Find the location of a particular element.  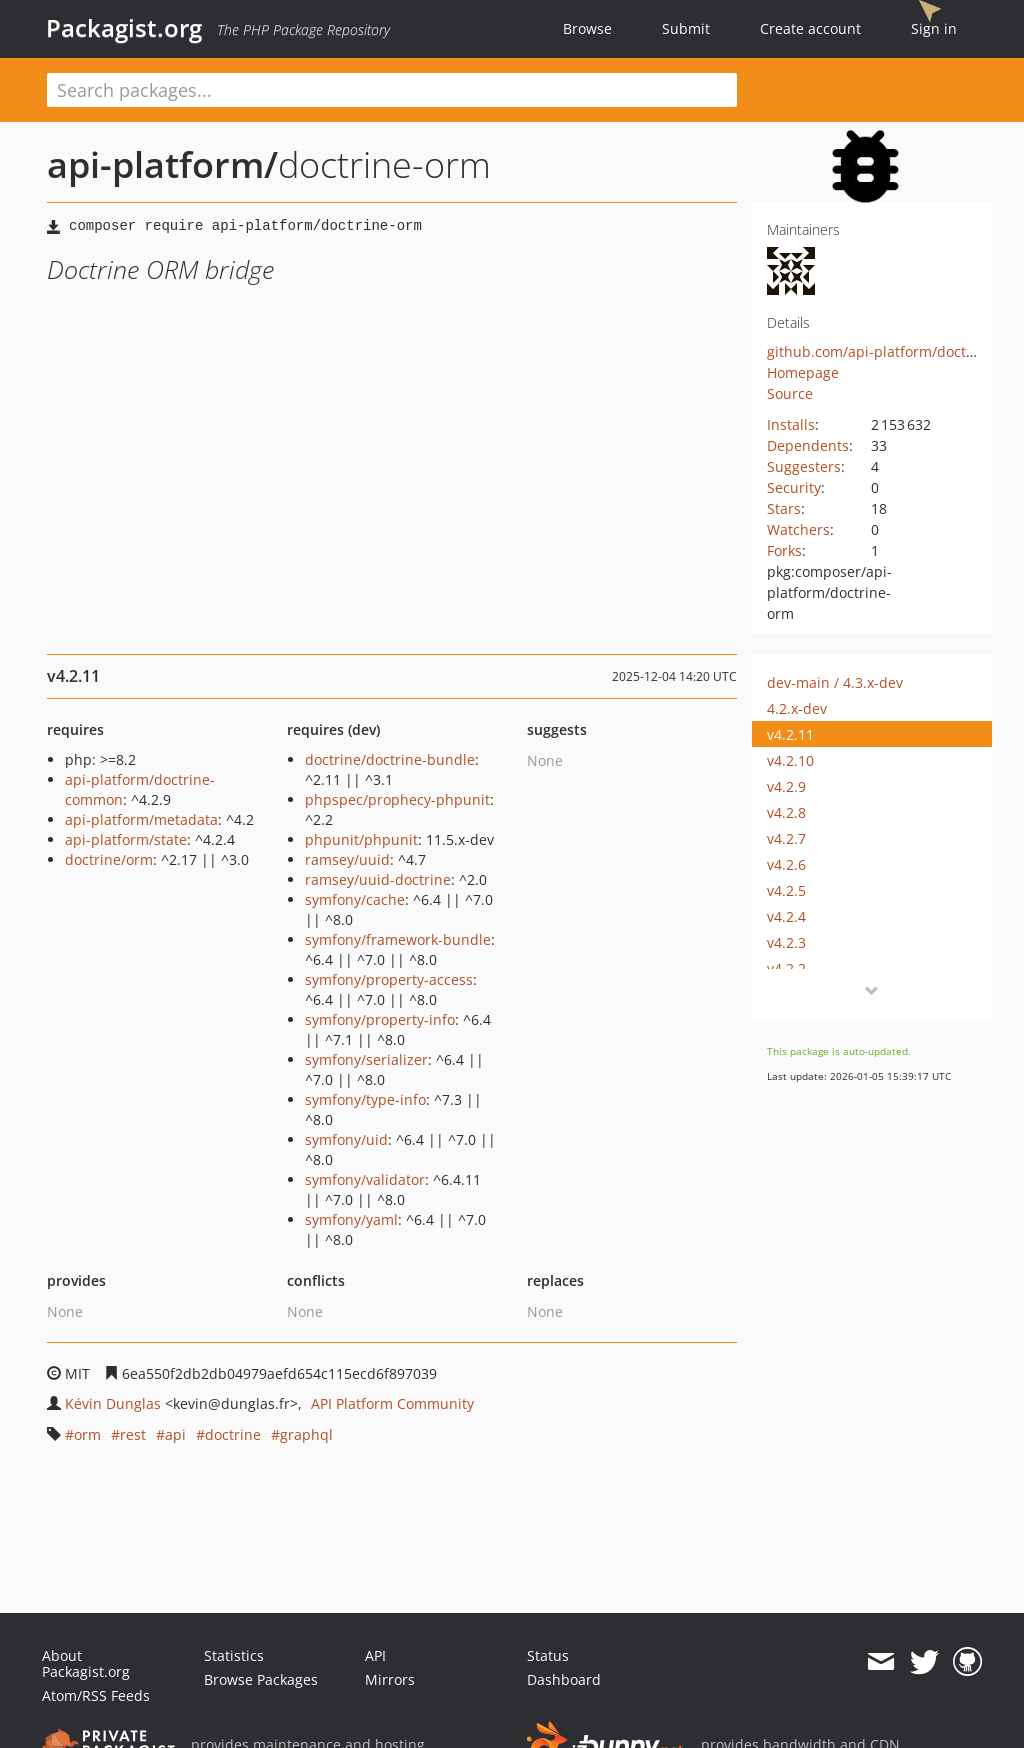

show current location on map is located at coordinates (930, 11).